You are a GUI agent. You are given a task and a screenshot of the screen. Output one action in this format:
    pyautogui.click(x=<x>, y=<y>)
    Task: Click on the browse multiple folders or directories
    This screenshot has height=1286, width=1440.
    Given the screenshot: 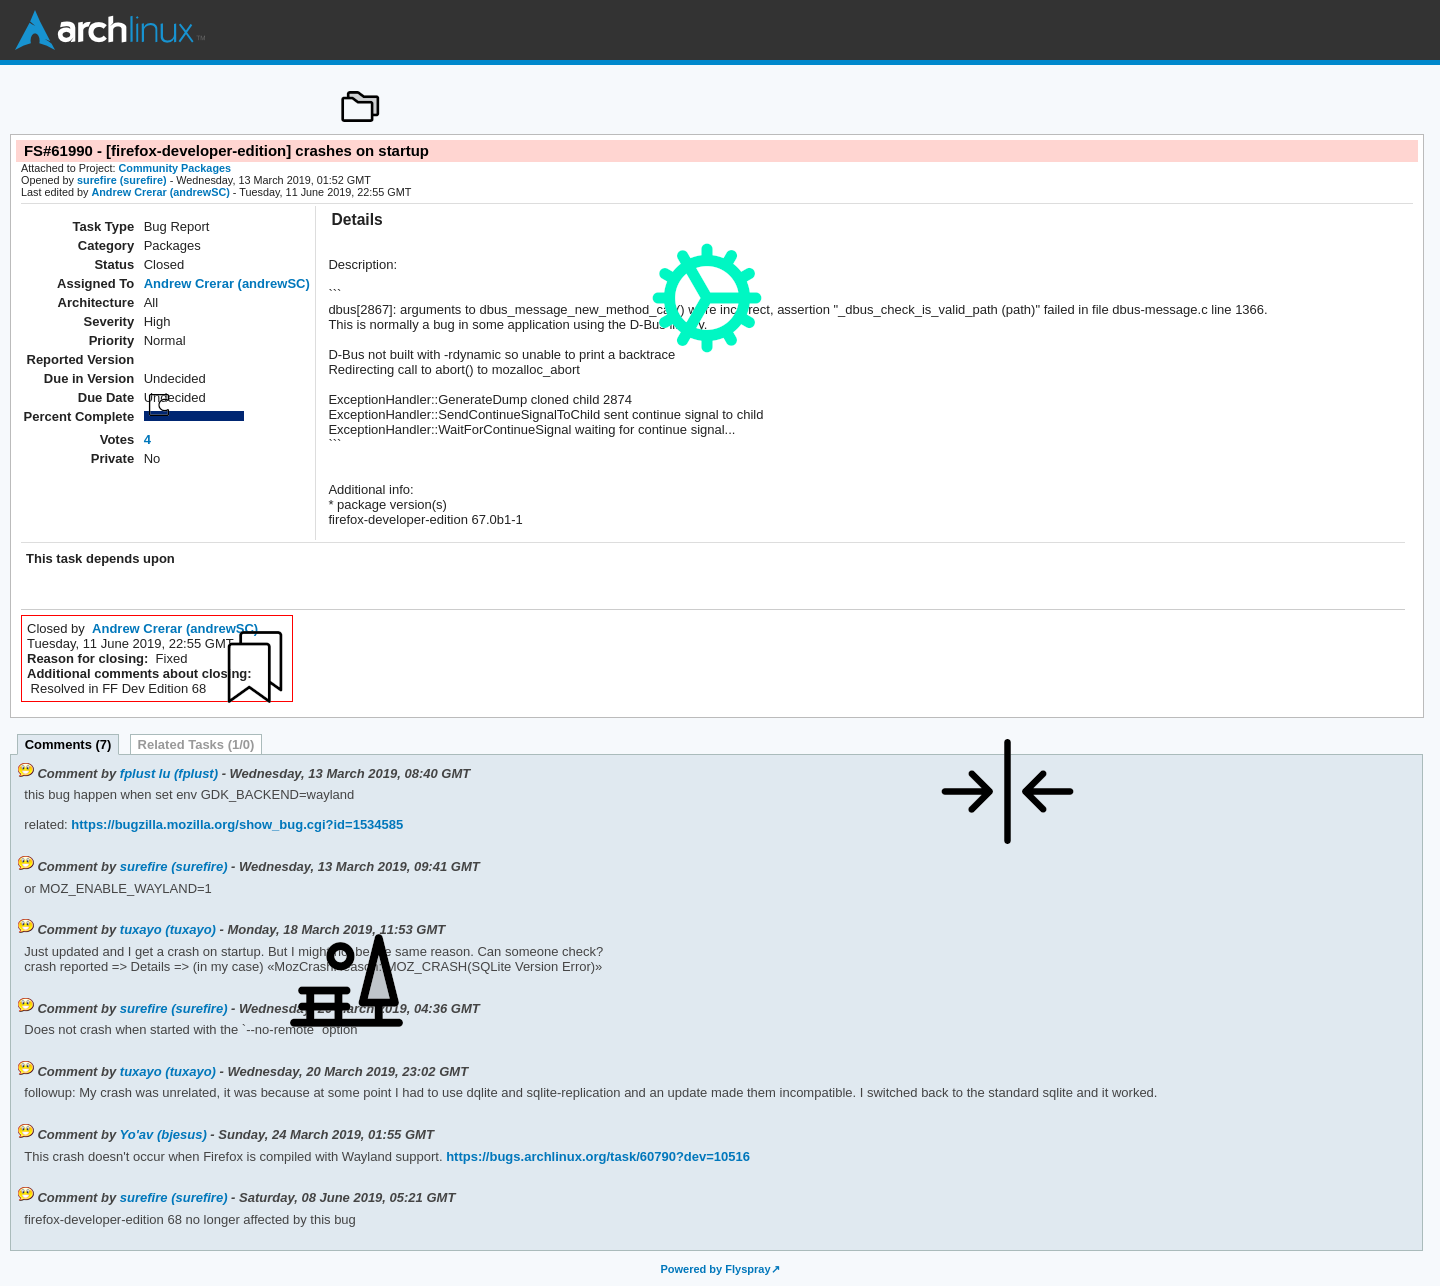 What is the action you would take?
    pyautogui.click(x=359, y=106)
    